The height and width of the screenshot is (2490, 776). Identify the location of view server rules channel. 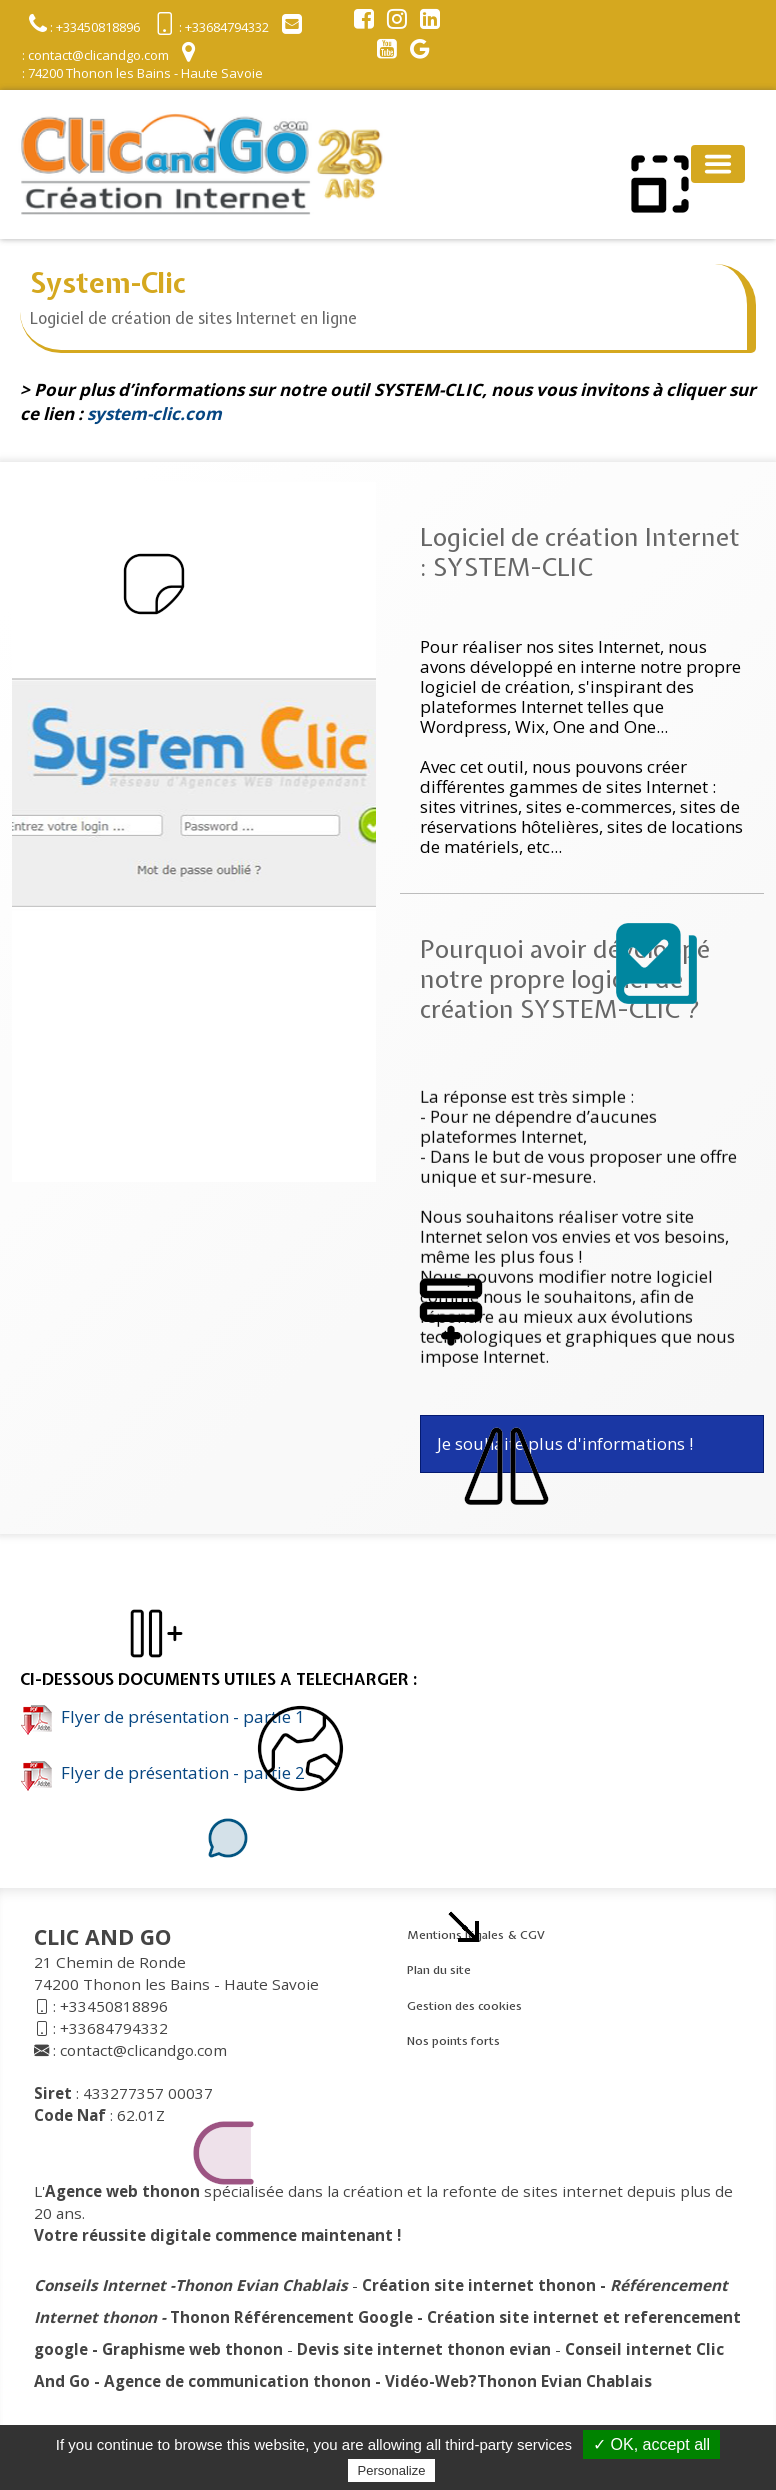
(656, 963).